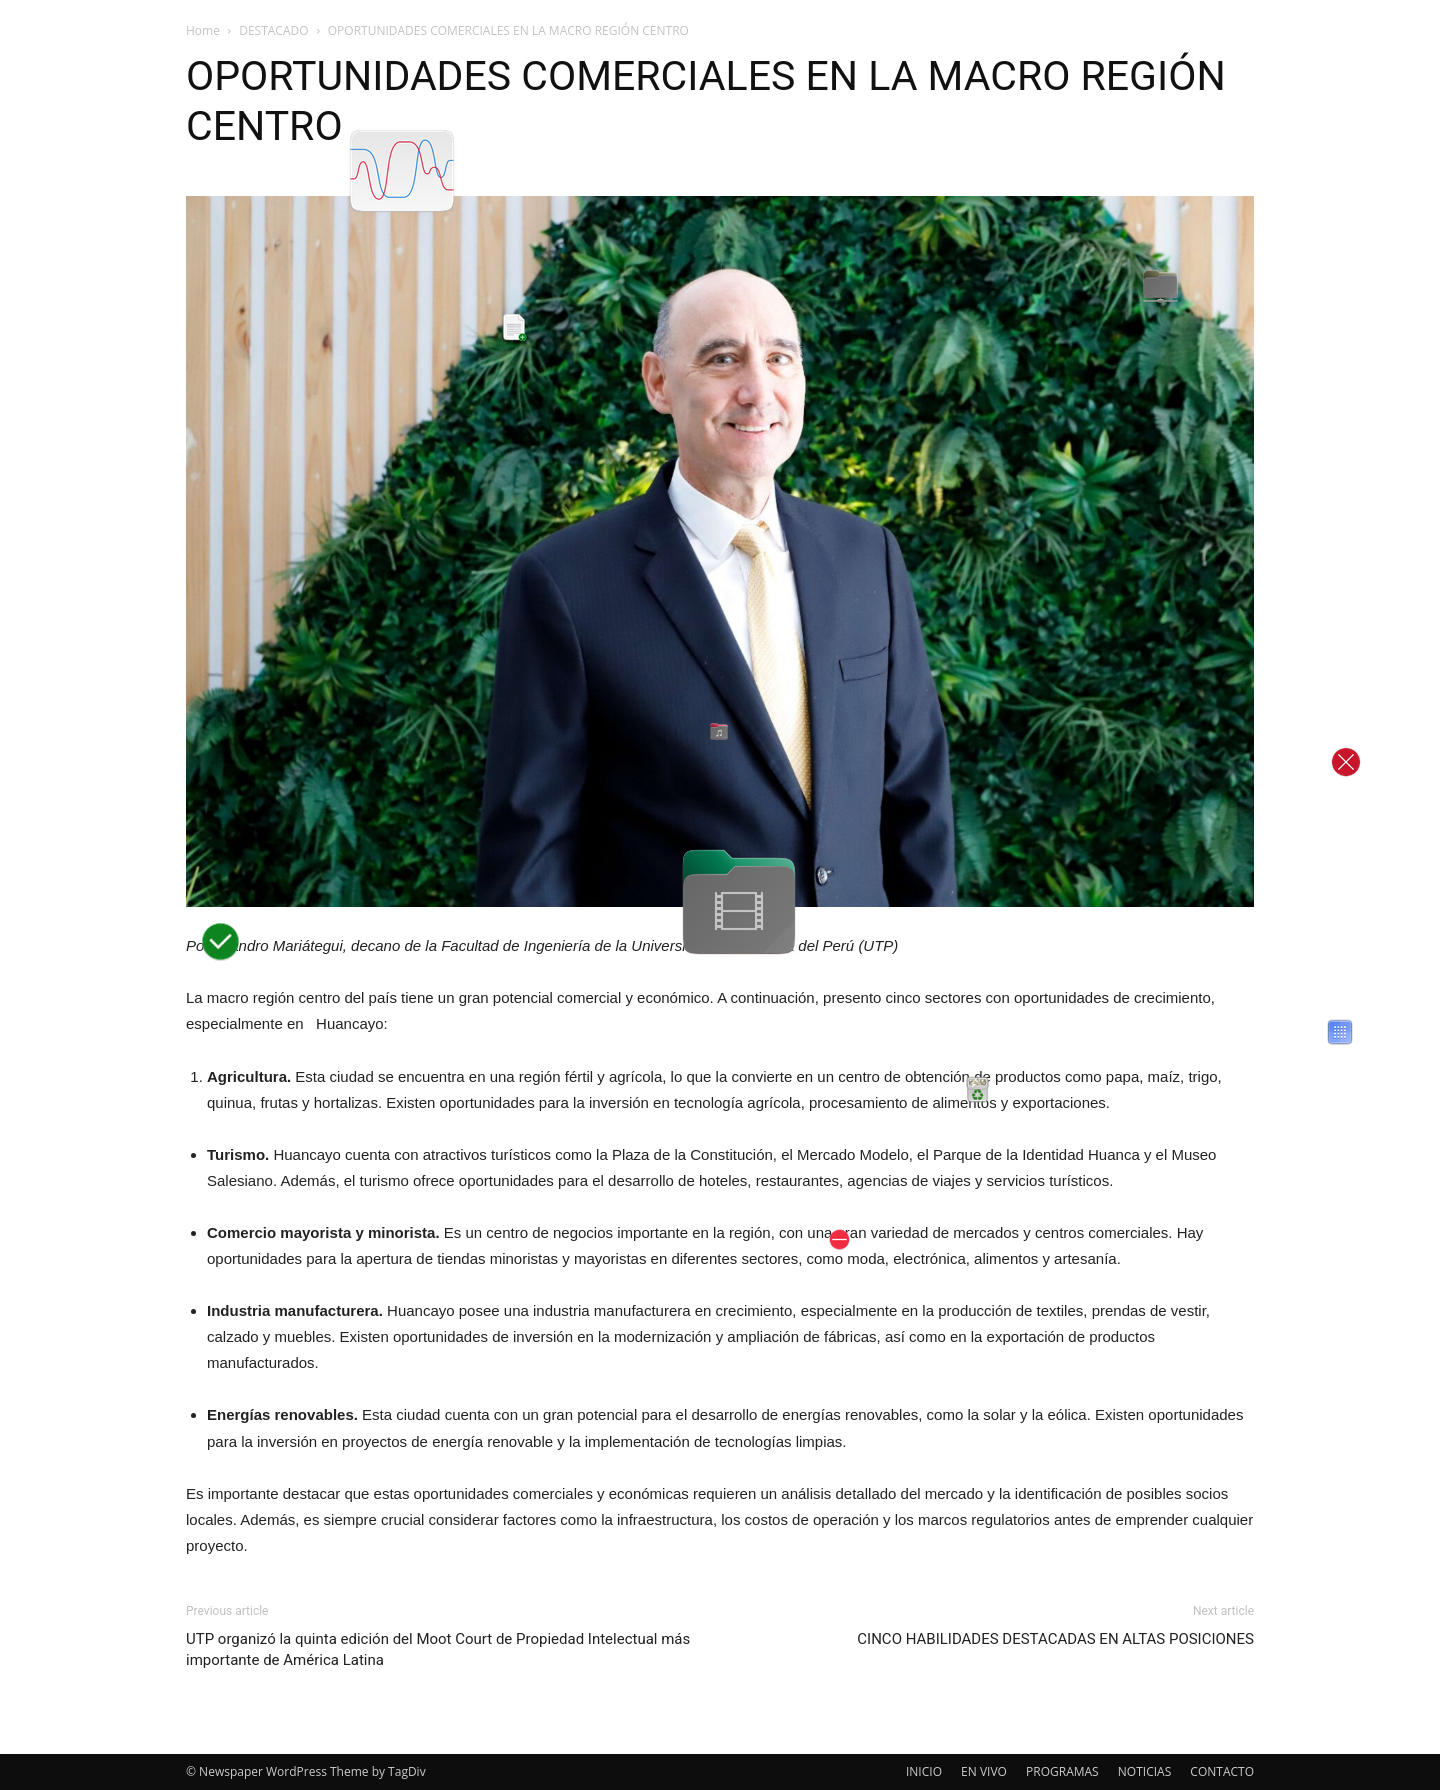 The width and height of the screenshot is (1440, 1790). Describe the element at coordinates (514, 327) in the screenshot. I see `create a new document` at that location.